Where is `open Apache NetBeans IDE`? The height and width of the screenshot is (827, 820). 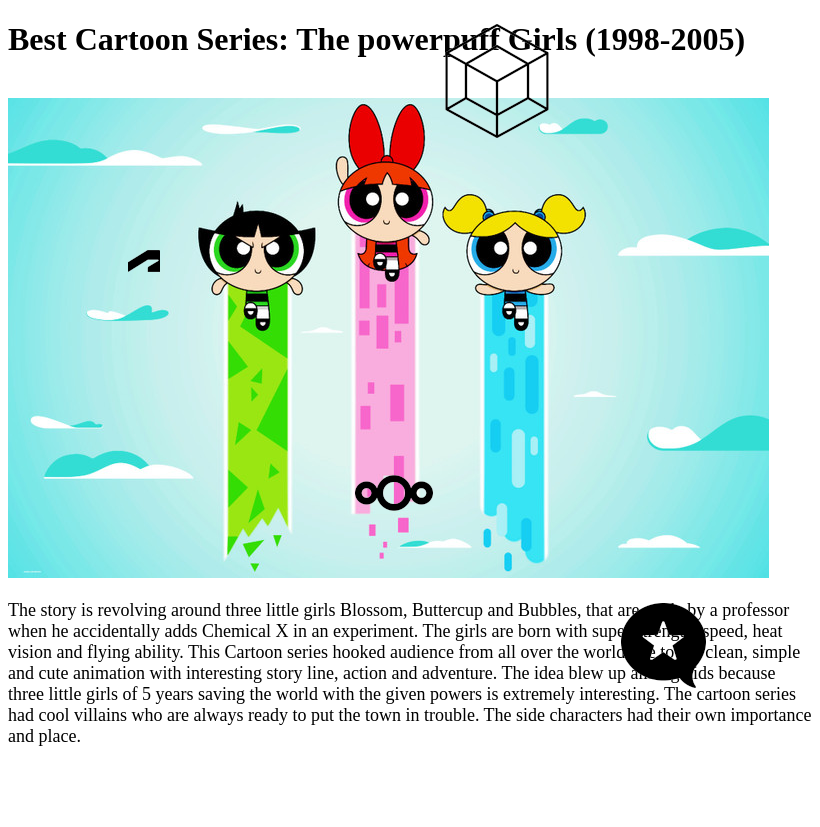
open Apache NetBeans IDE is located at coordinates (497, 81).